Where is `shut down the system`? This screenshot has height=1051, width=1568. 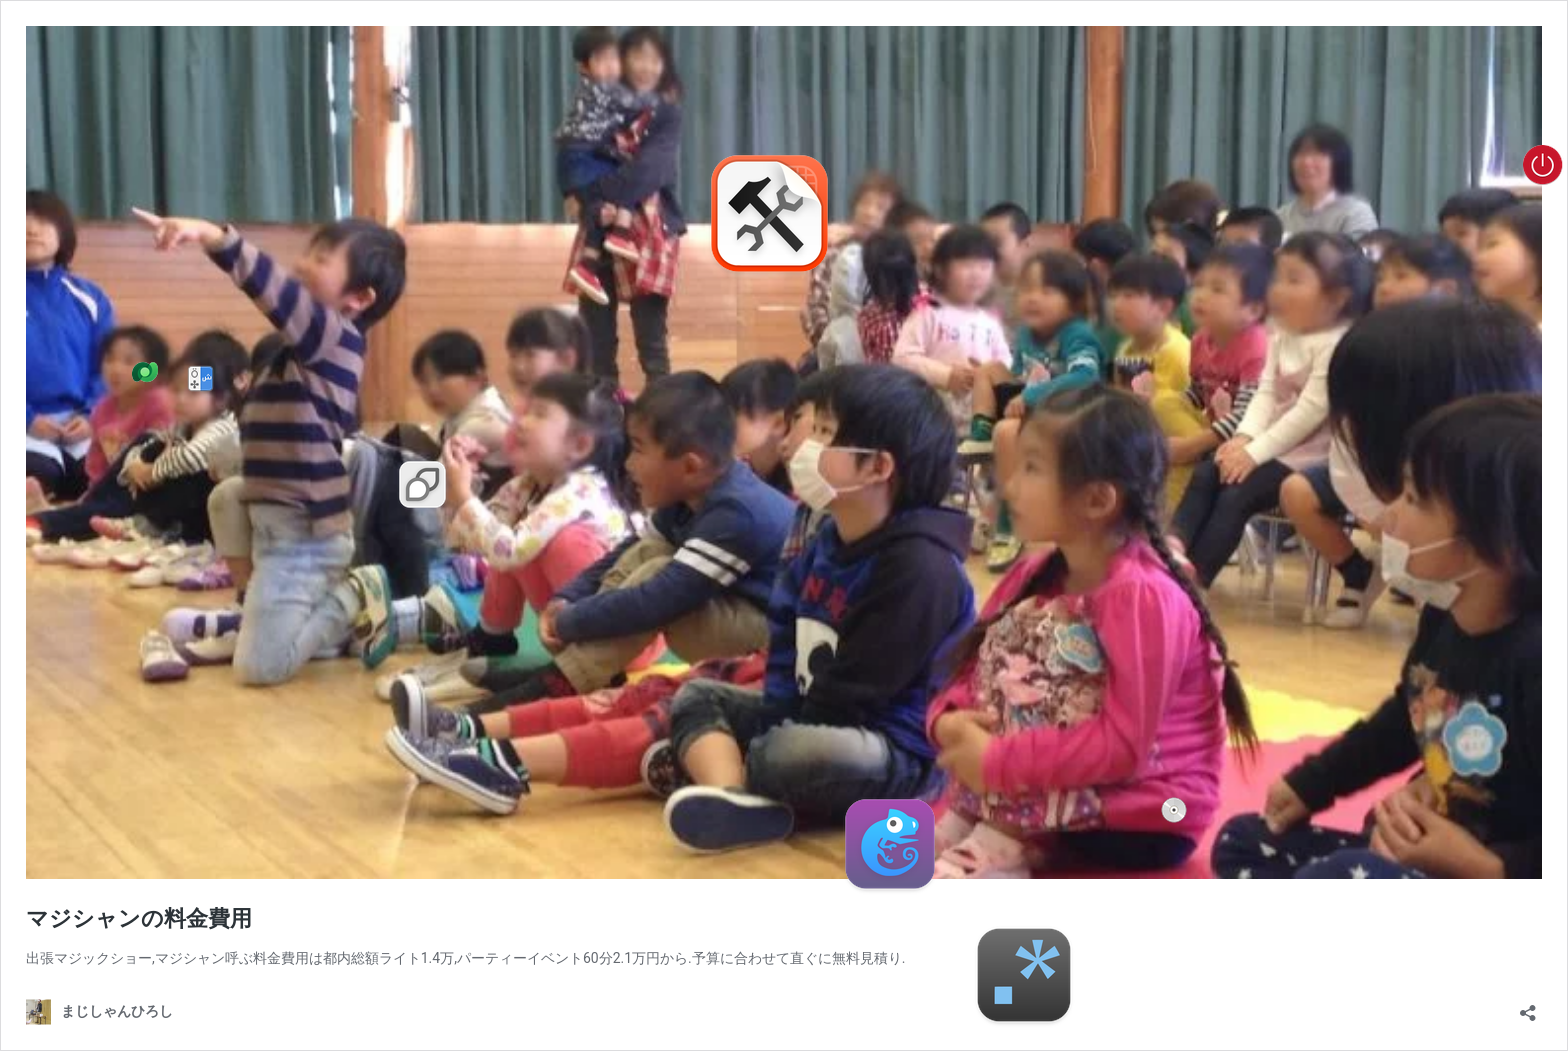 shut down the system is located at coordinates (1543, 165).